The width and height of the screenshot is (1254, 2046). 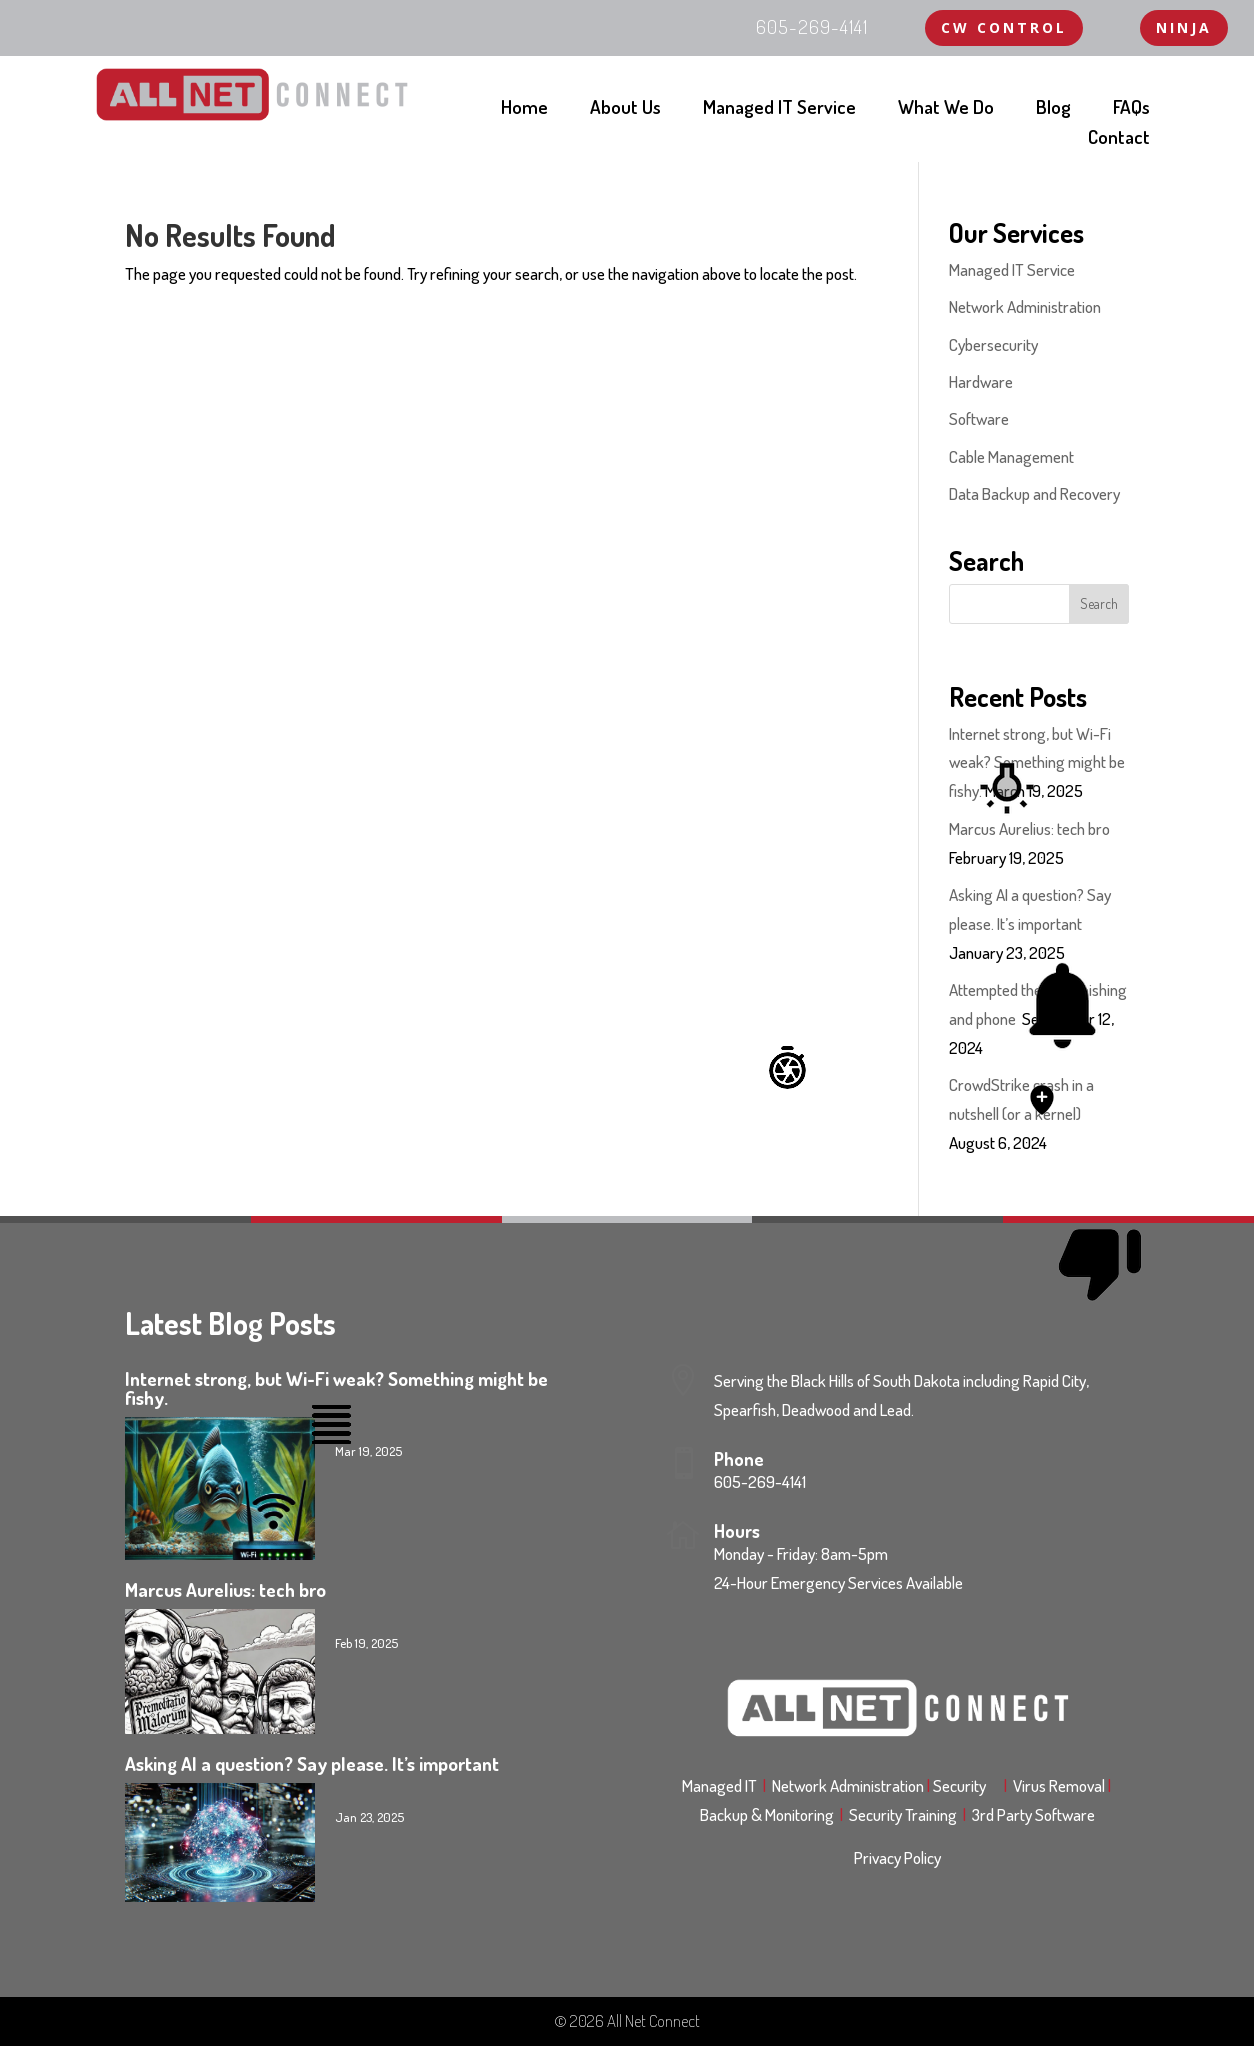 I want to click on justify text alignment, so click(x=331, y=1424).